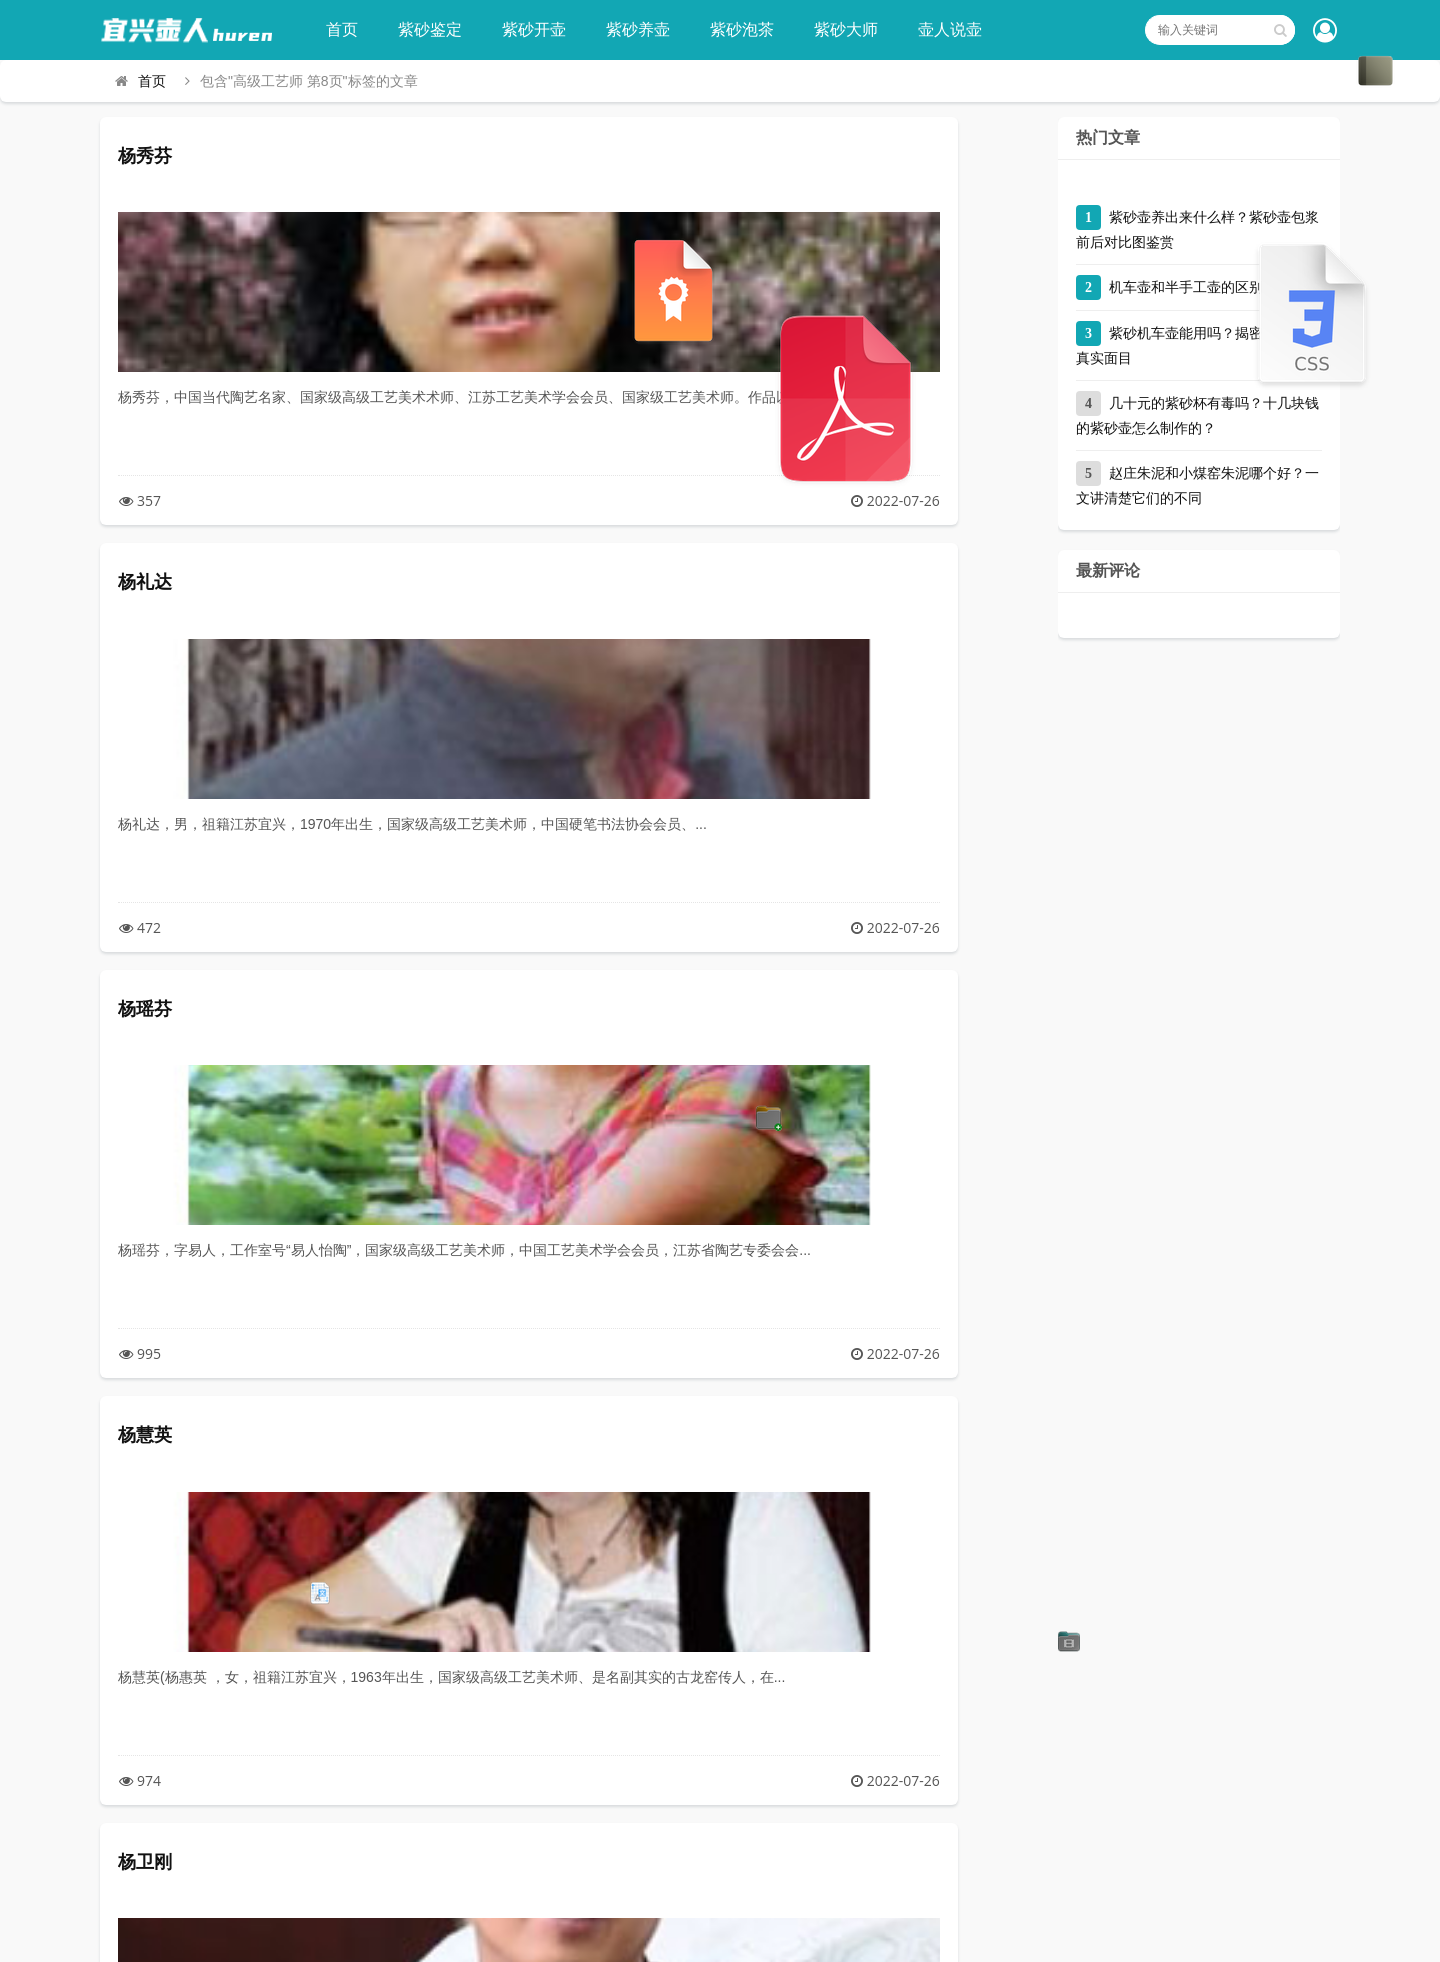 The image size is (1440, 1962). I want to click on a CSS stylesheet file, so click(1312, 316).